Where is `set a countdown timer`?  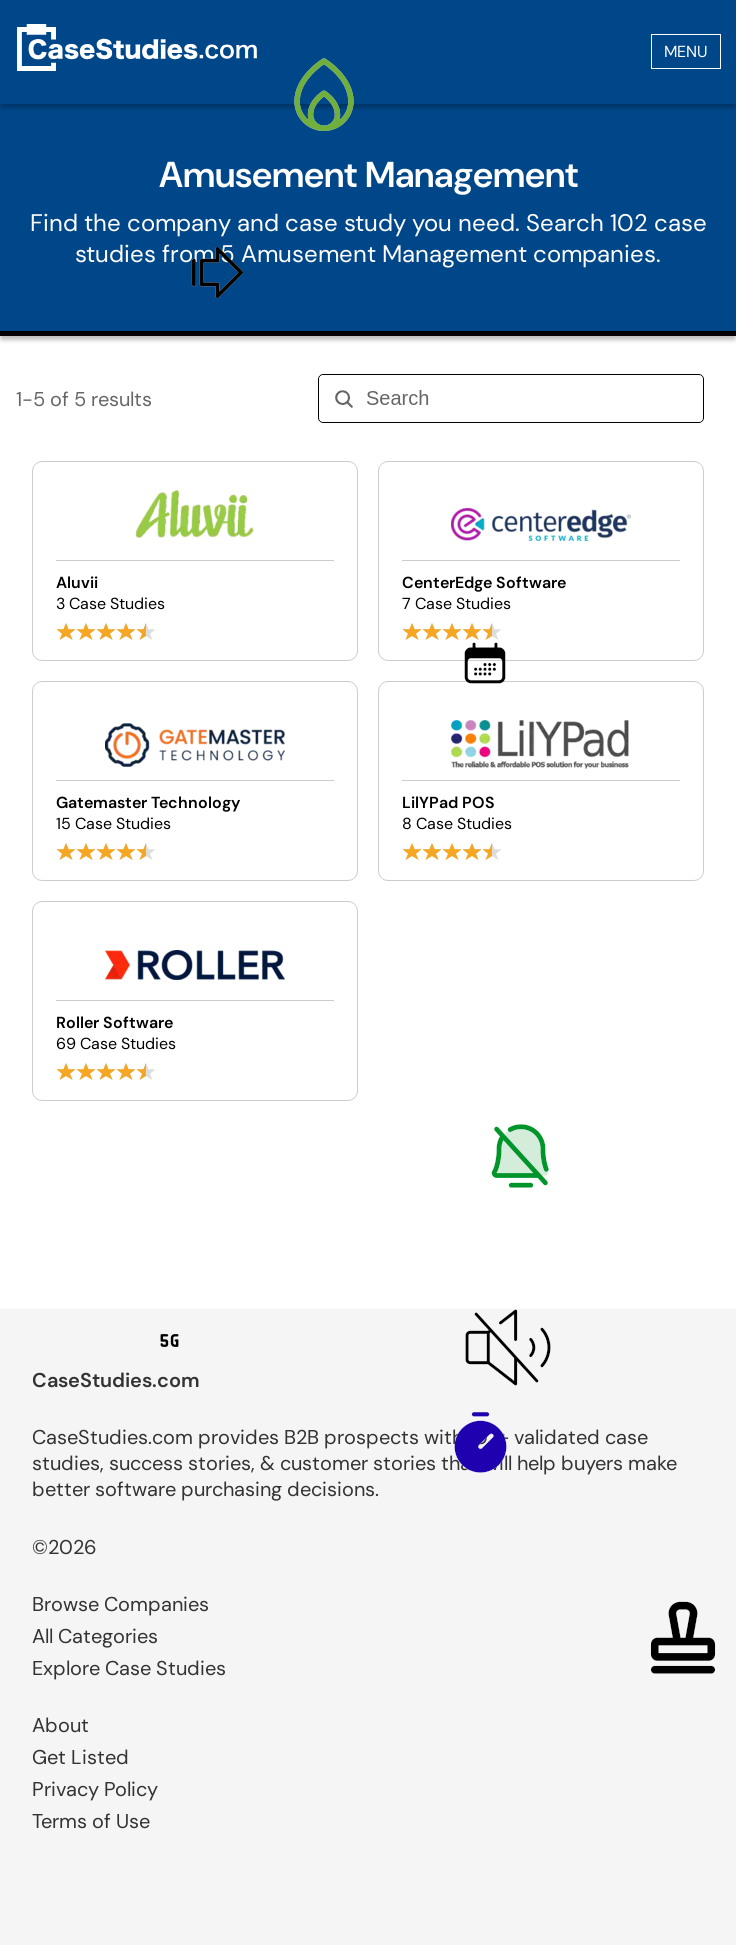 set a countdown timer is located at coordinates (480, 1444).